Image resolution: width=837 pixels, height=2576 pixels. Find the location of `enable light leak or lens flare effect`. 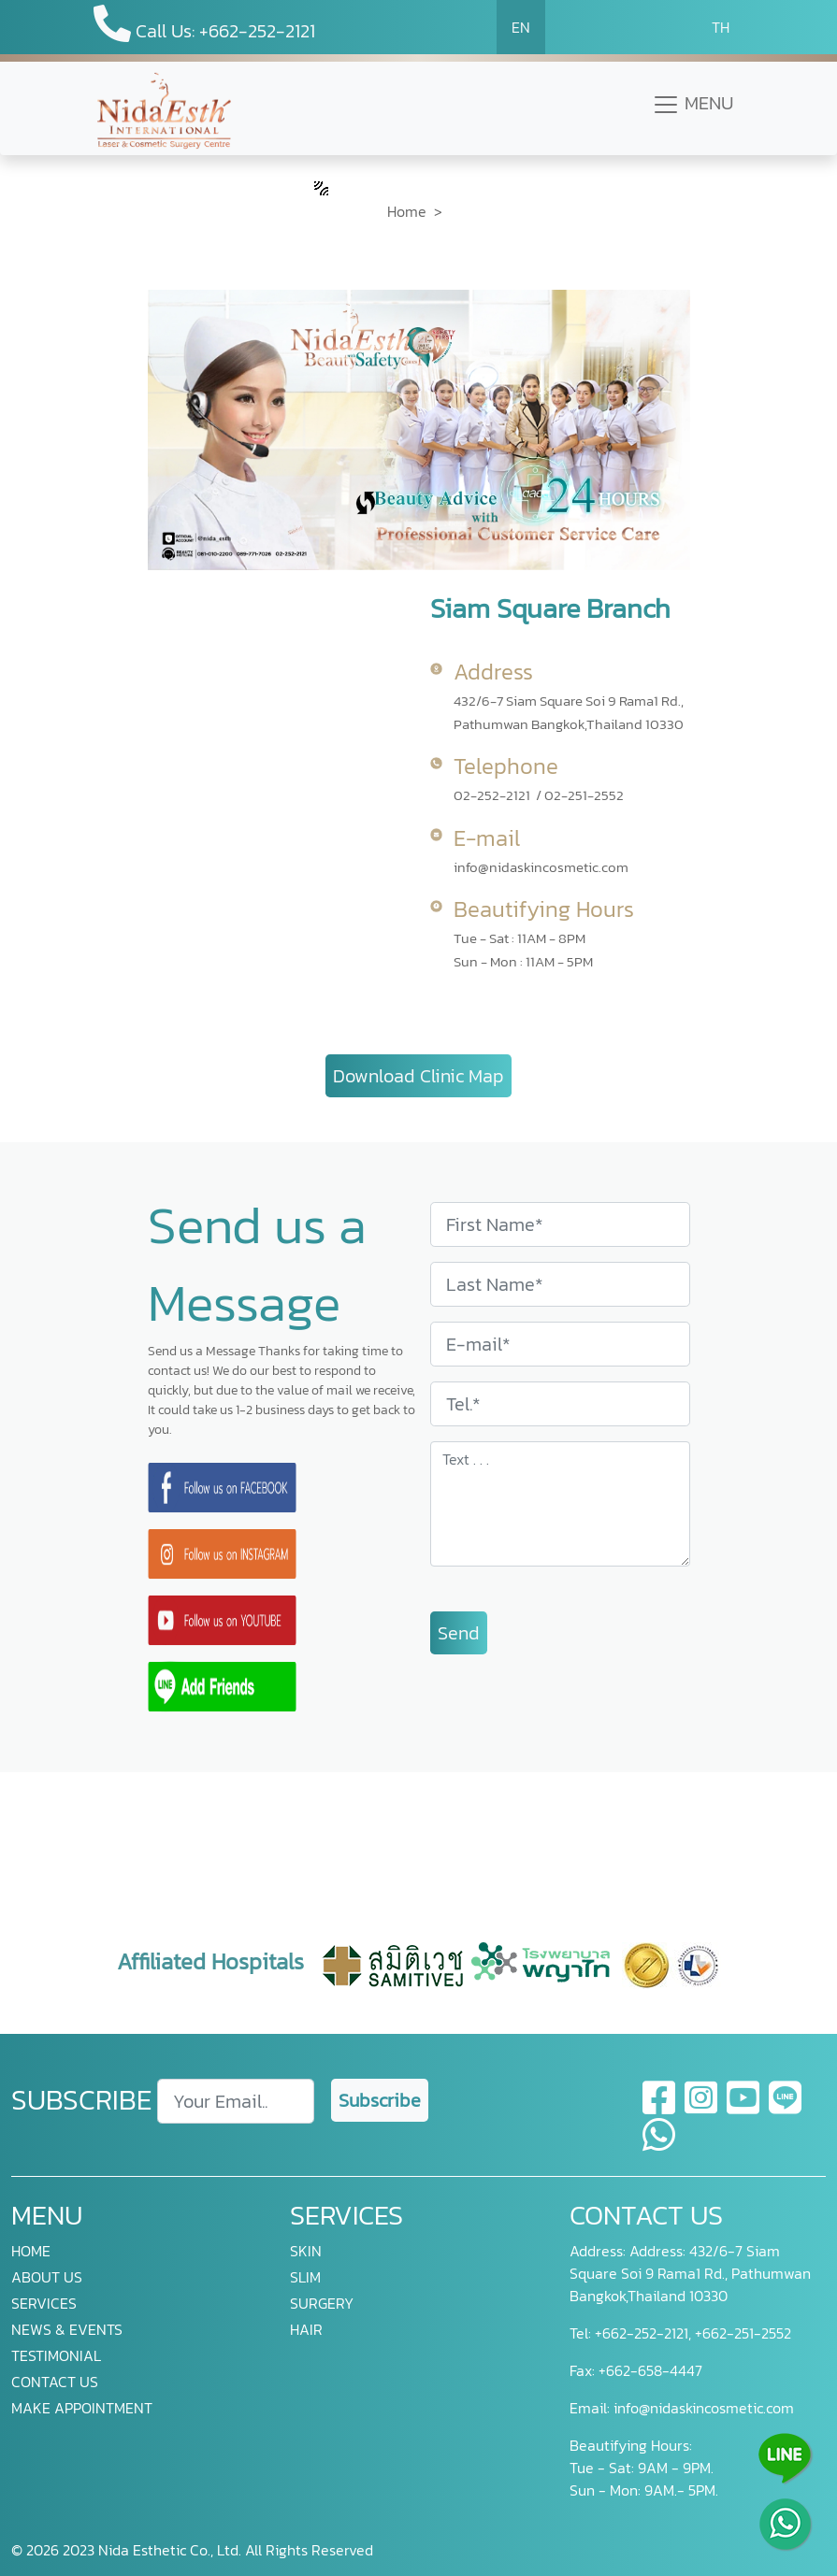

enable light leak or lens flare effect is located at coordinates (321, 188).